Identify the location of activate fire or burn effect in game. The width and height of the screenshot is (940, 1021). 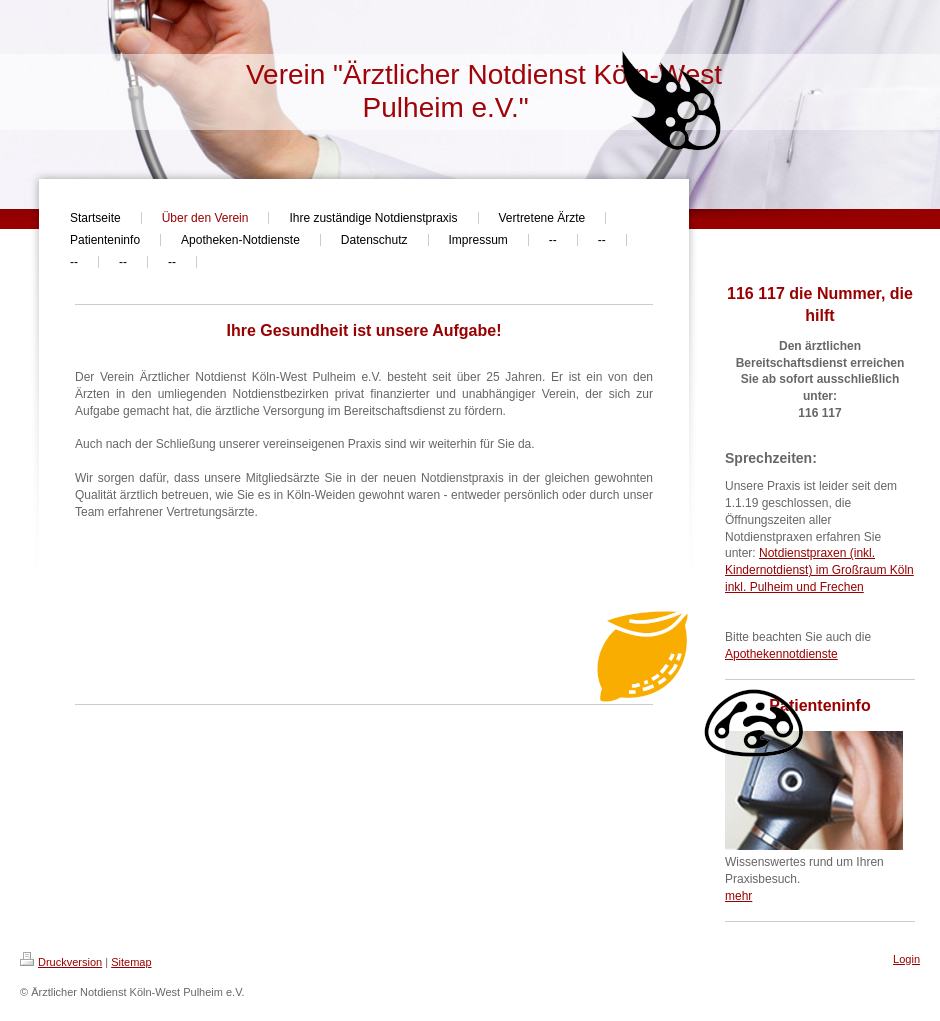
(669, 99).